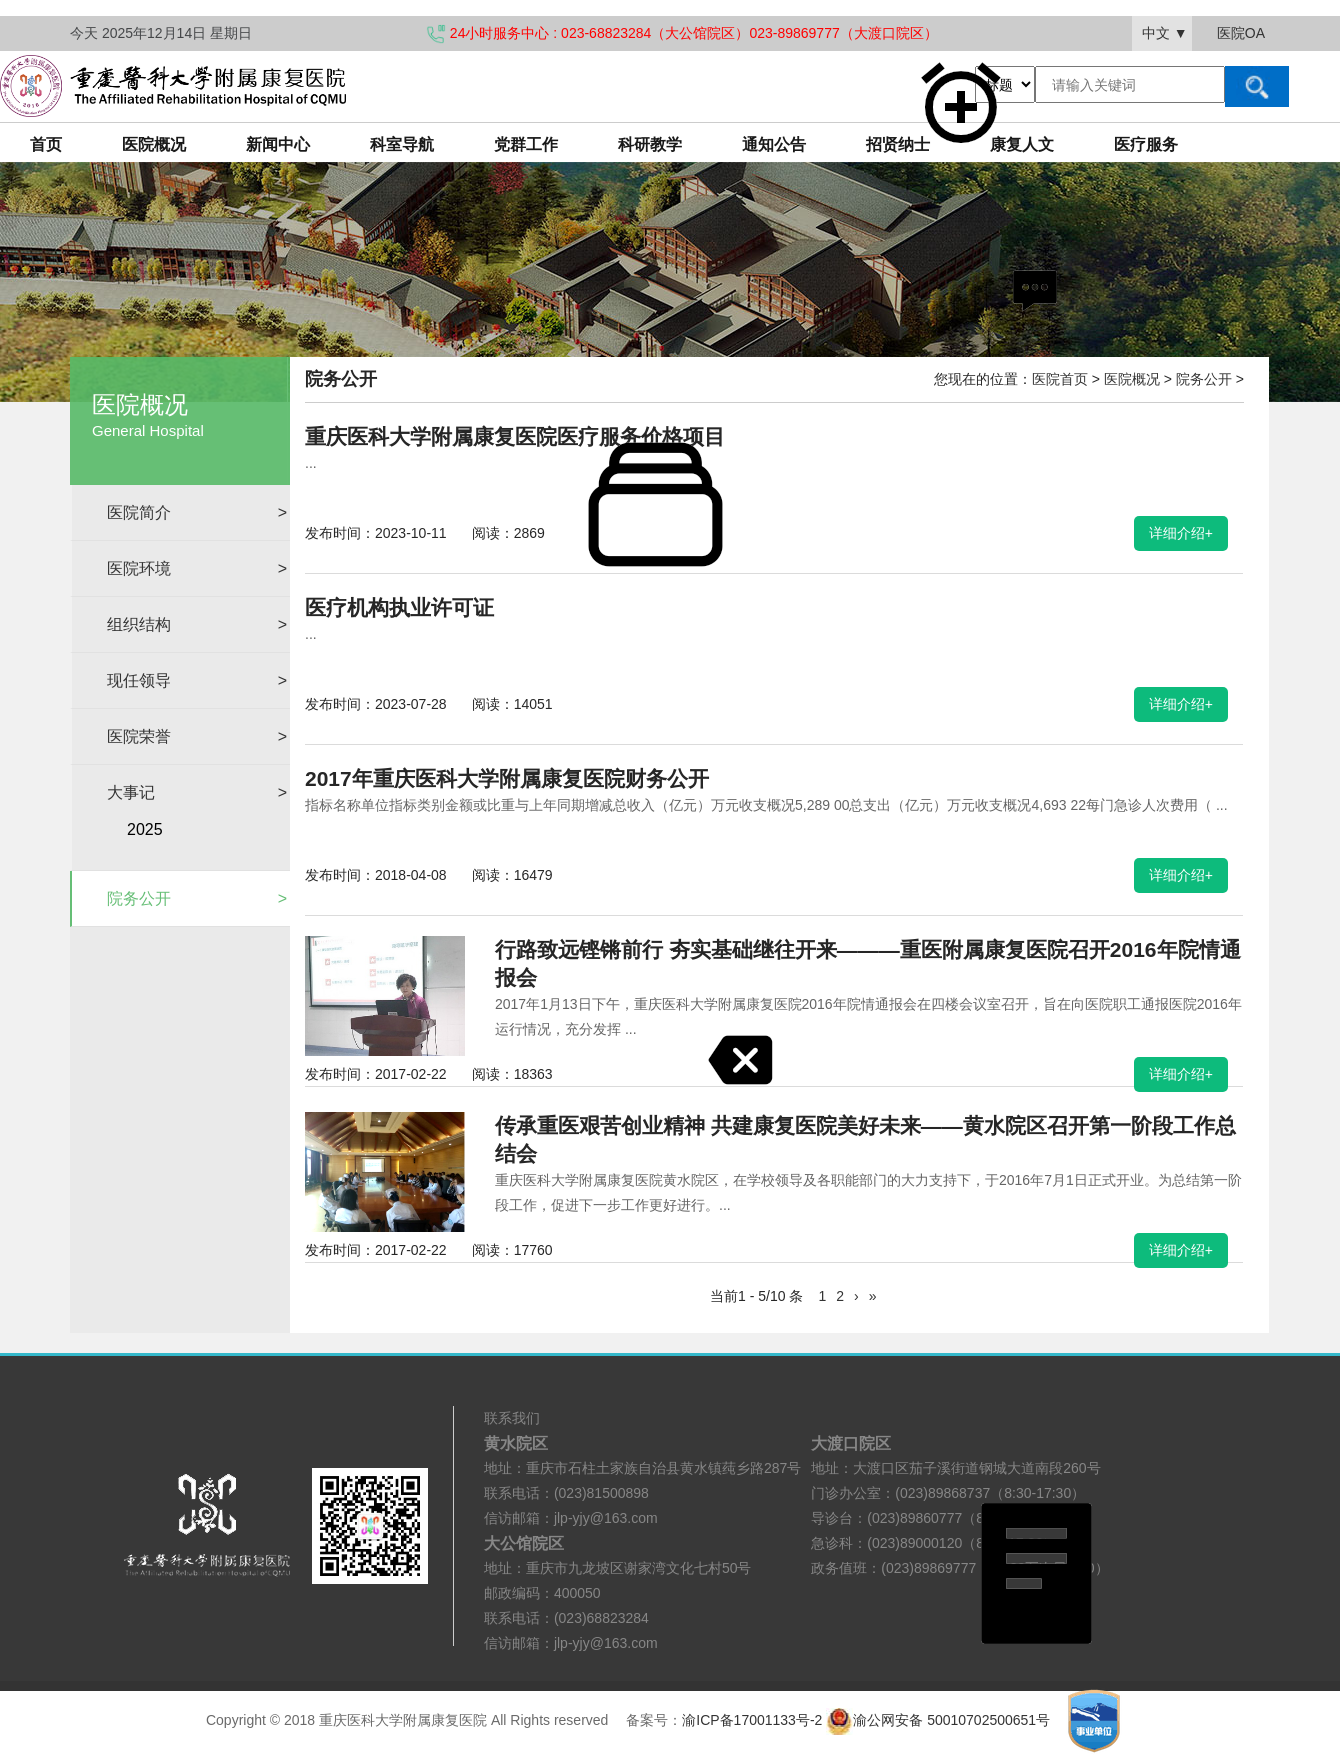  Describe the element at coordinates (1035, 291) in the screenshot. I see `open chat or messaging` at that location.